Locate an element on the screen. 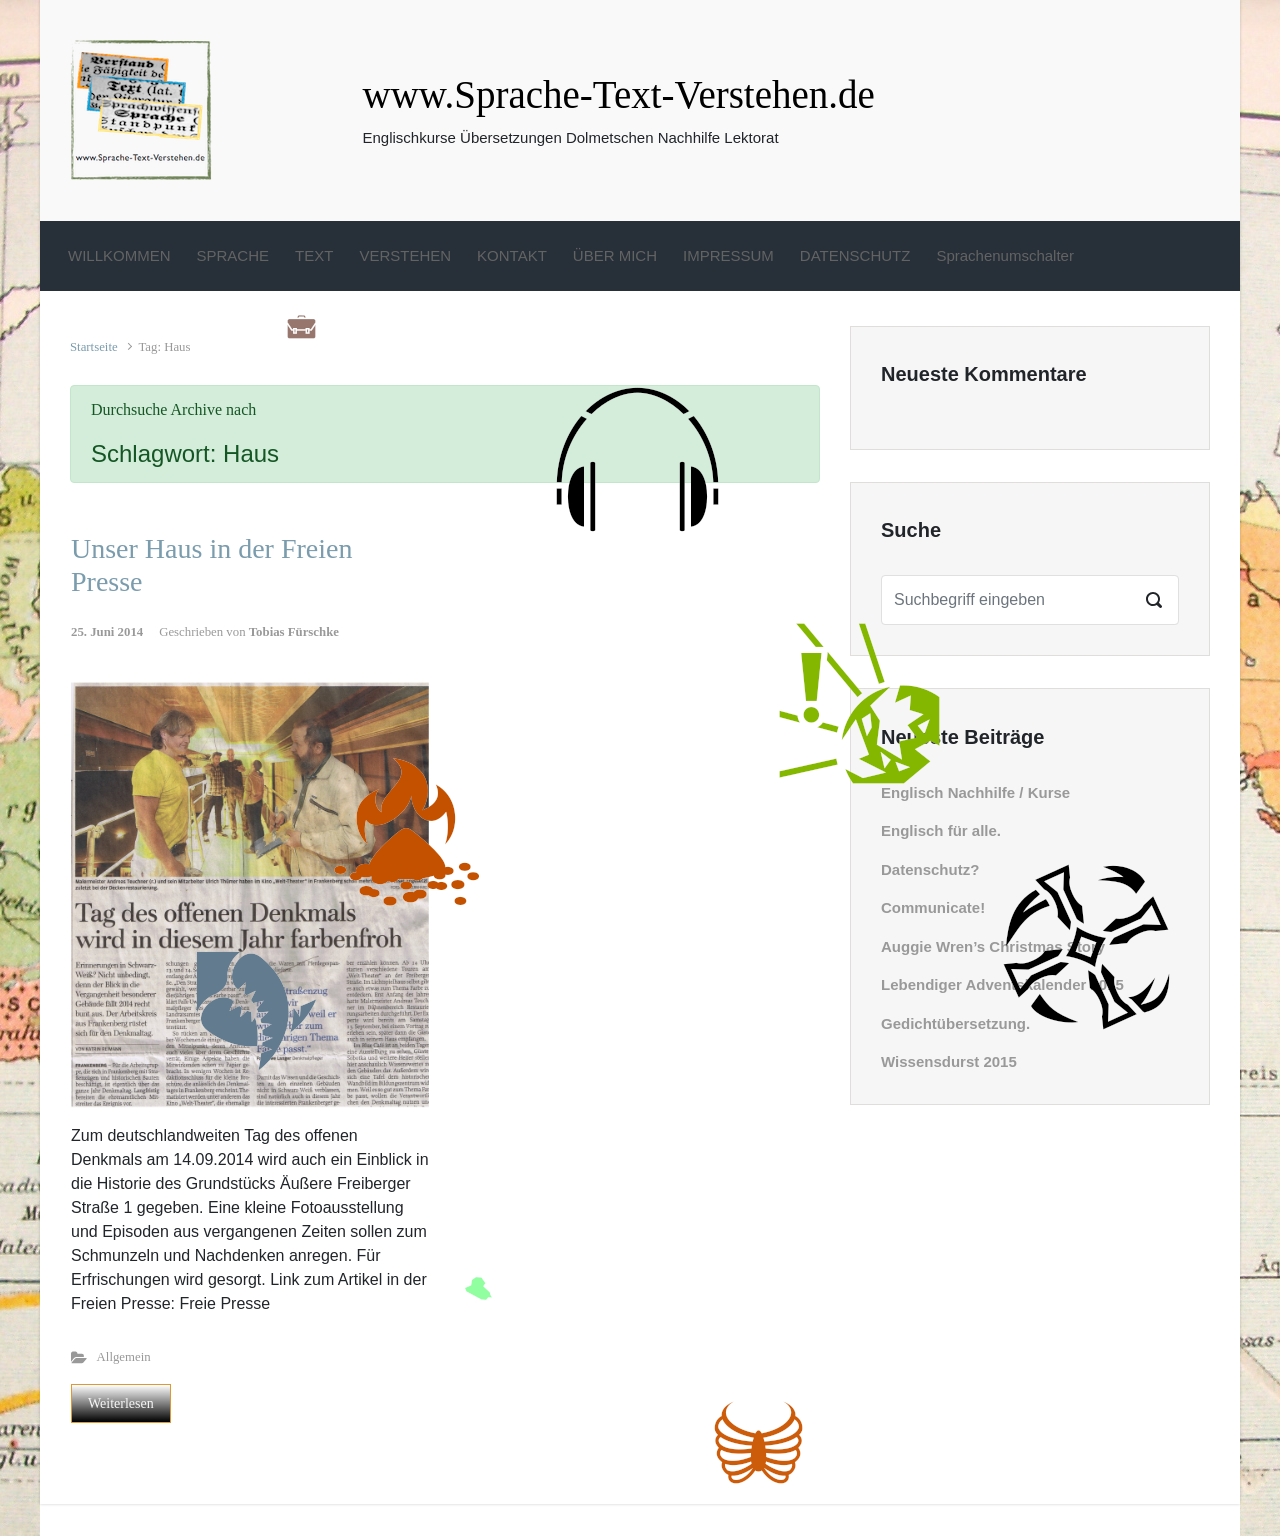  indicates spicy or hot food option is located at coordinates (408, 833).